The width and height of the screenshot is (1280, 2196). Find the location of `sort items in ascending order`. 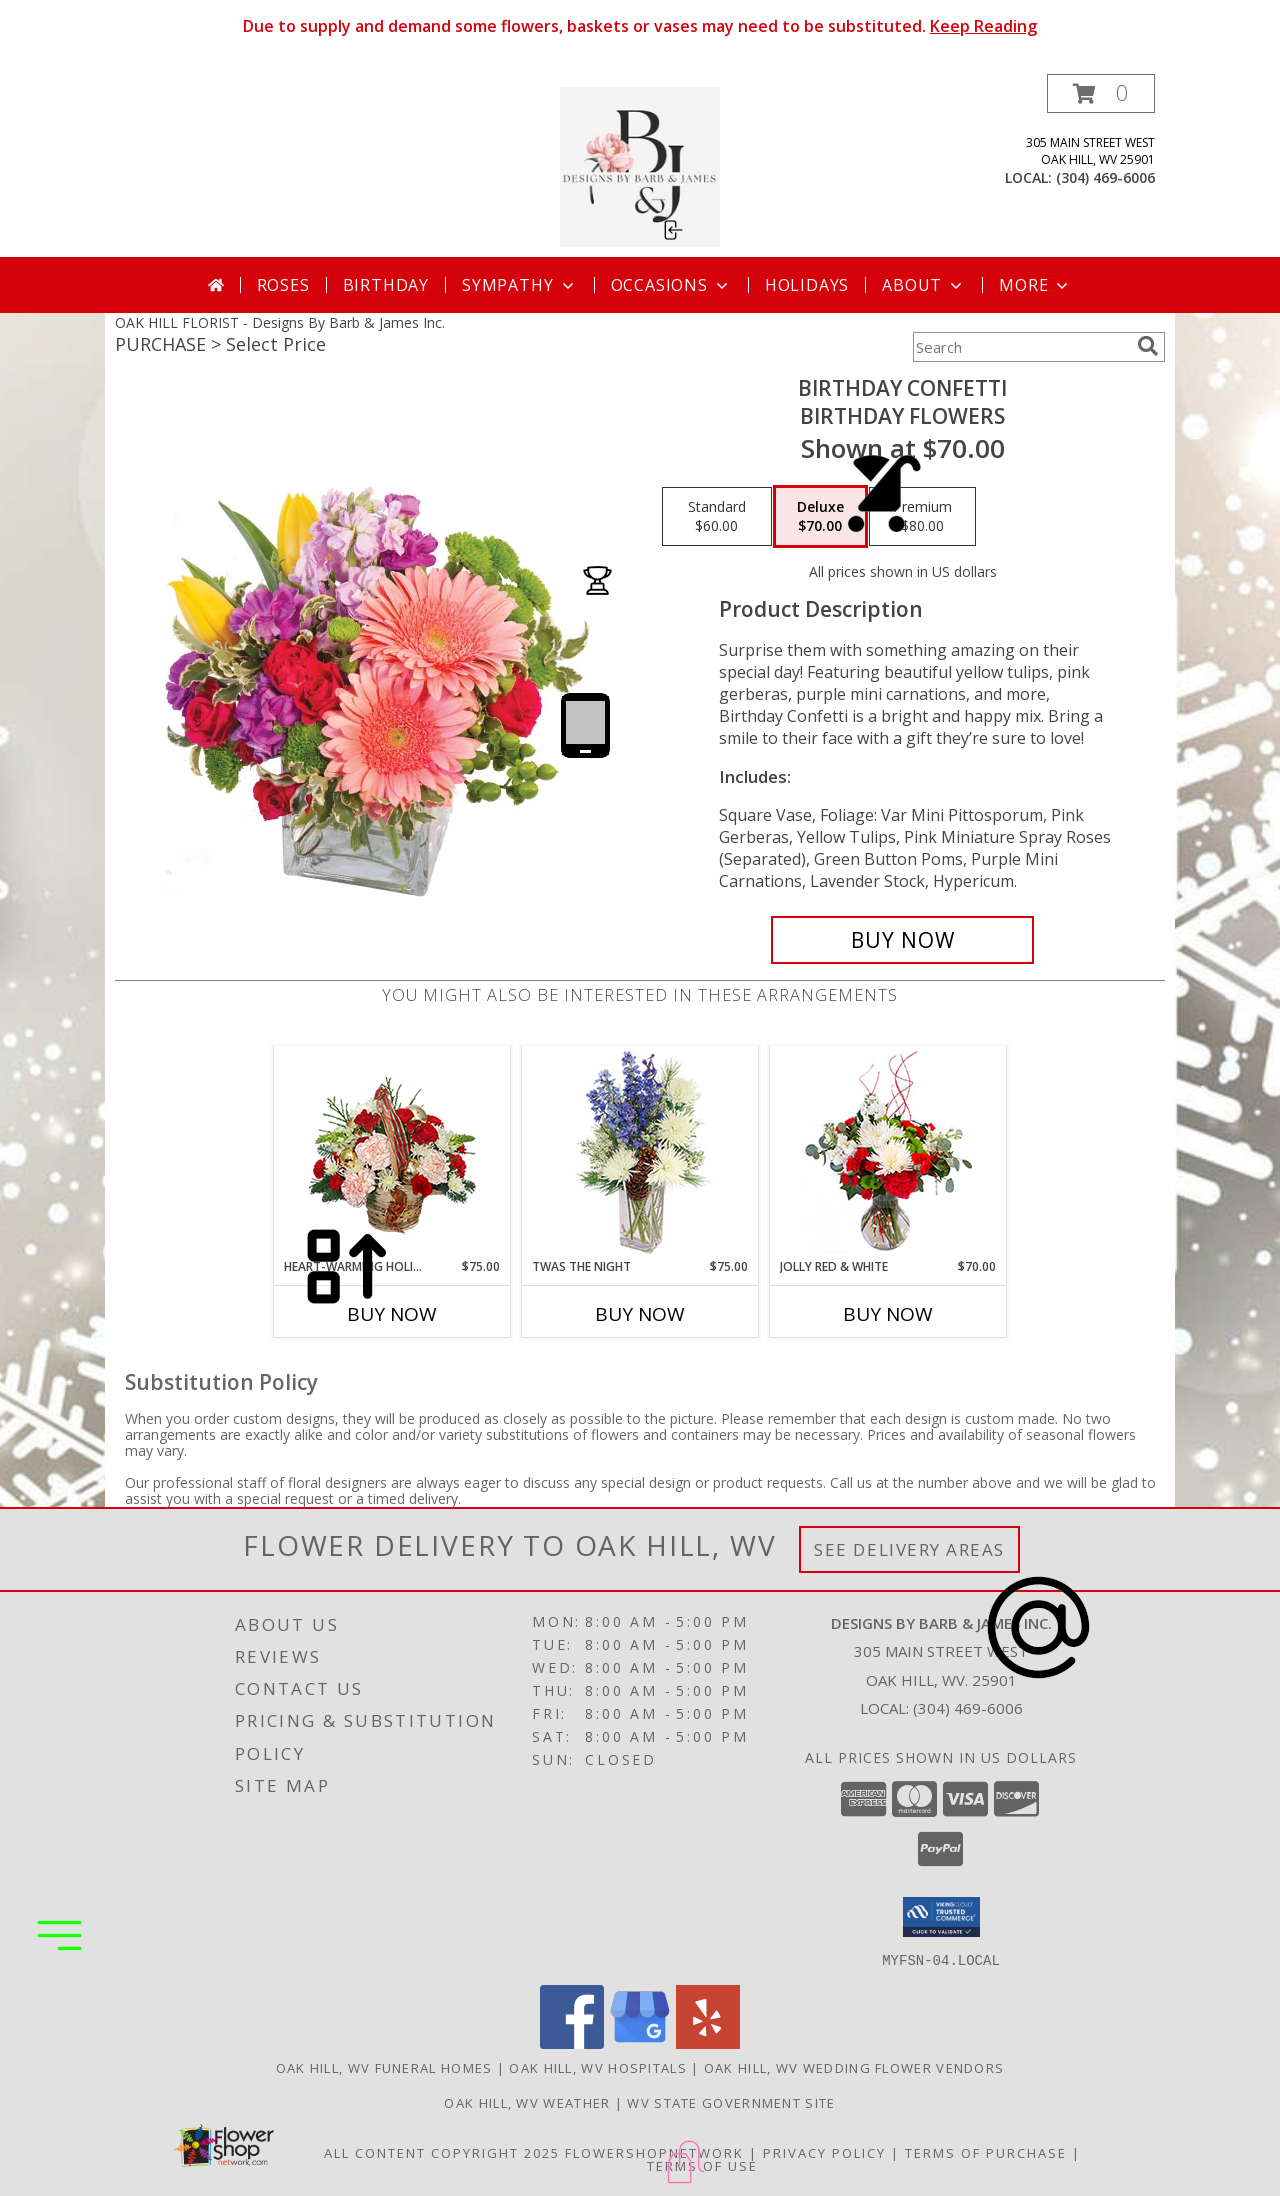

sort items in ascending order is located at coordinates (344, 1266).